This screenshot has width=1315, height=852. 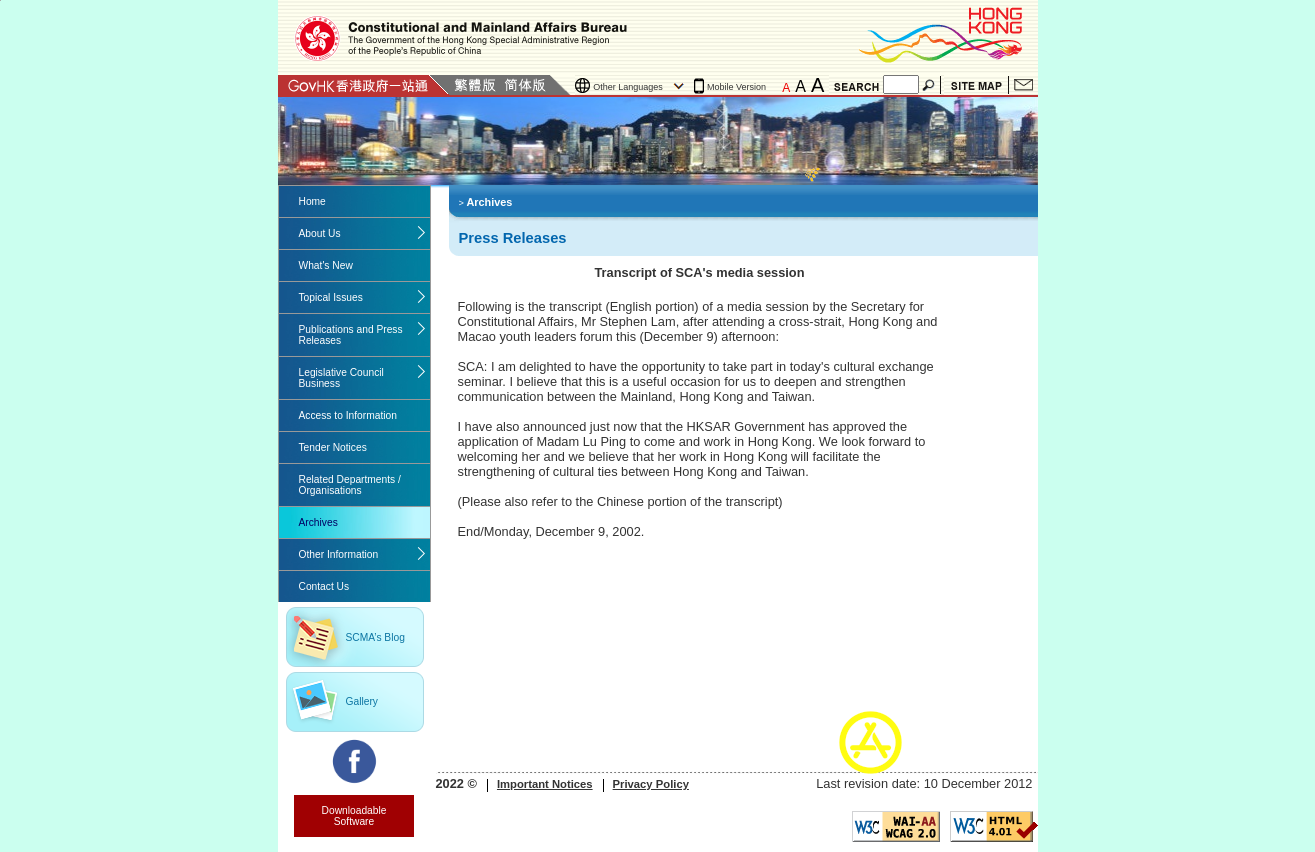 I want to click on open the App Store, so click(x=870, y=742).